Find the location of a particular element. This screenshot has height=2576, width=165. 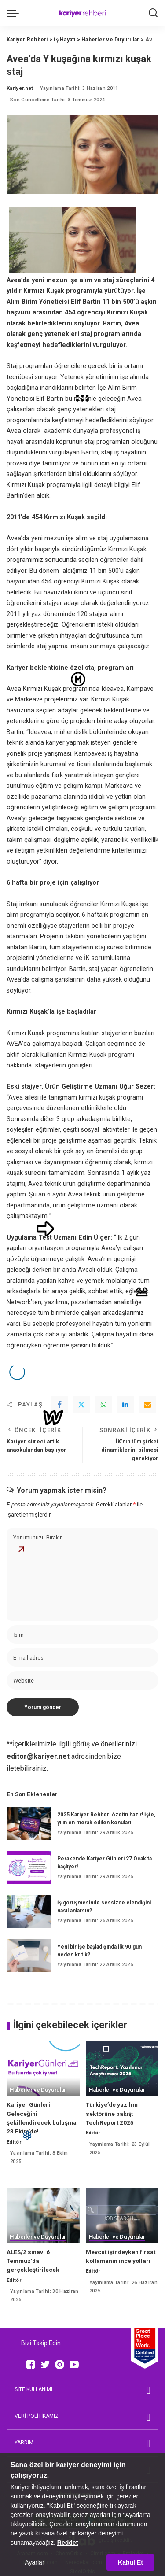

access garden or plant care features is located at coordinates (27, 2135).